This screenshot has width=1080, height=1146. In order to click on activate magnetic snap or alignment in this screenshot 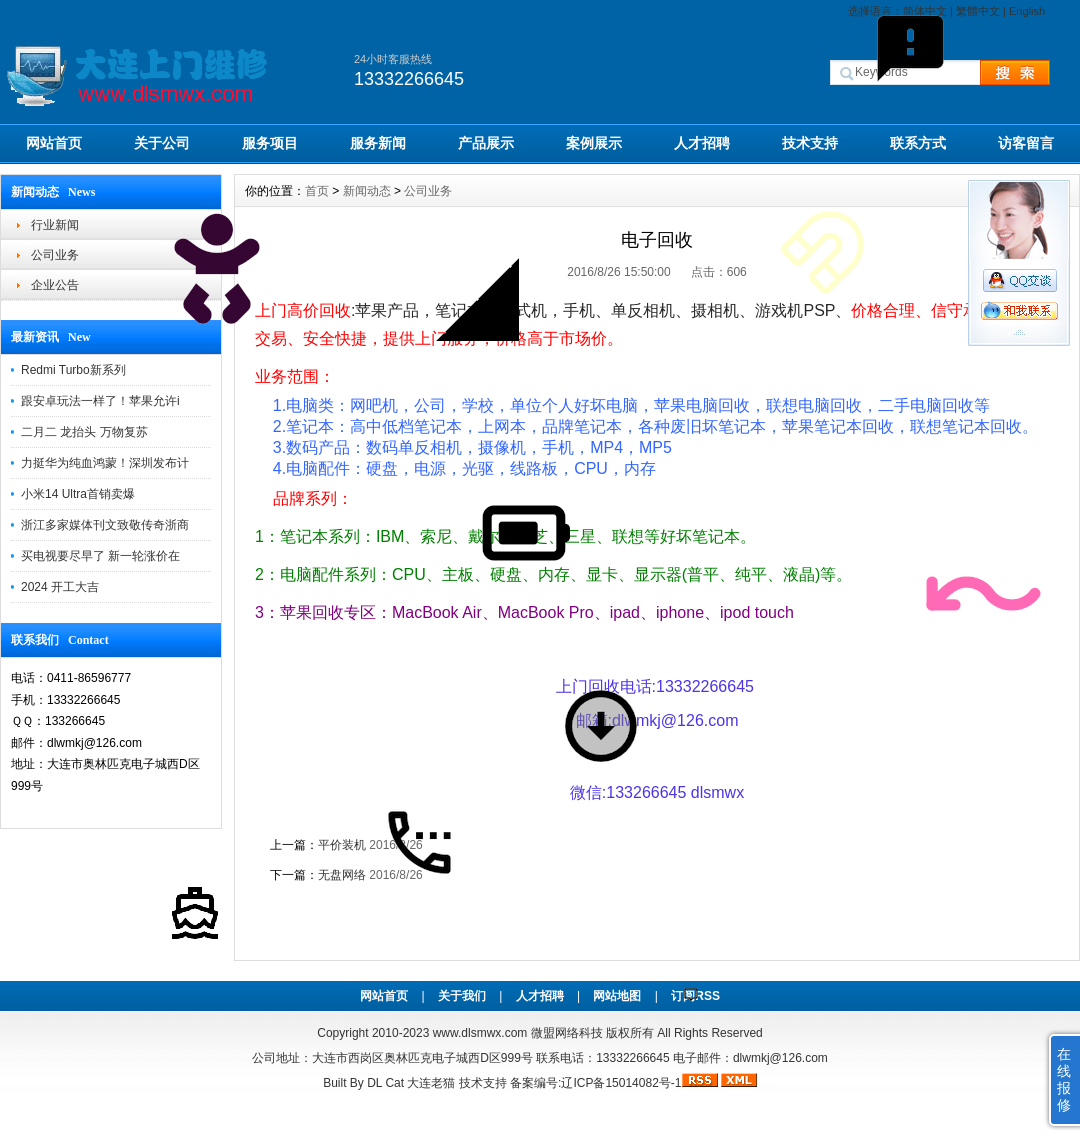, I will do `click(824, 251)`.